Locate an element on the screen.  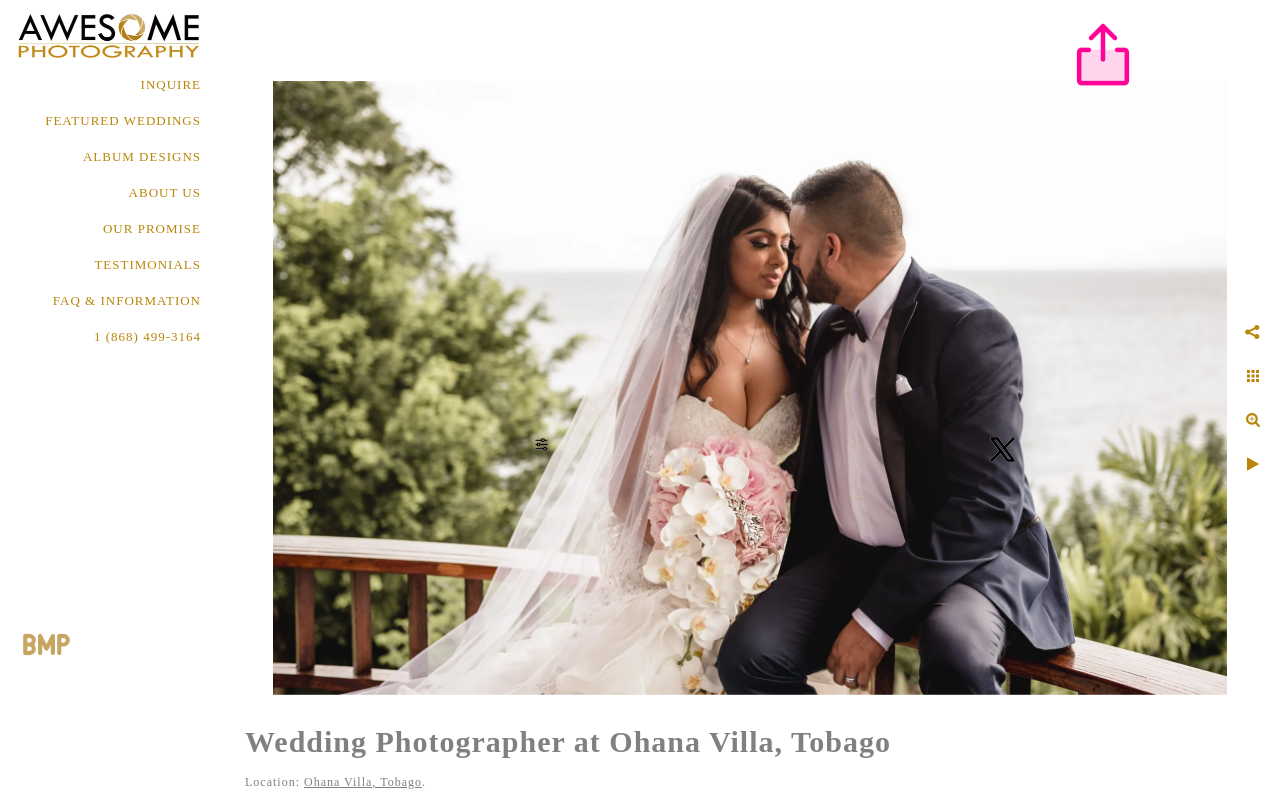
indicates a BMP image file format is located at coordinates (46, 644).